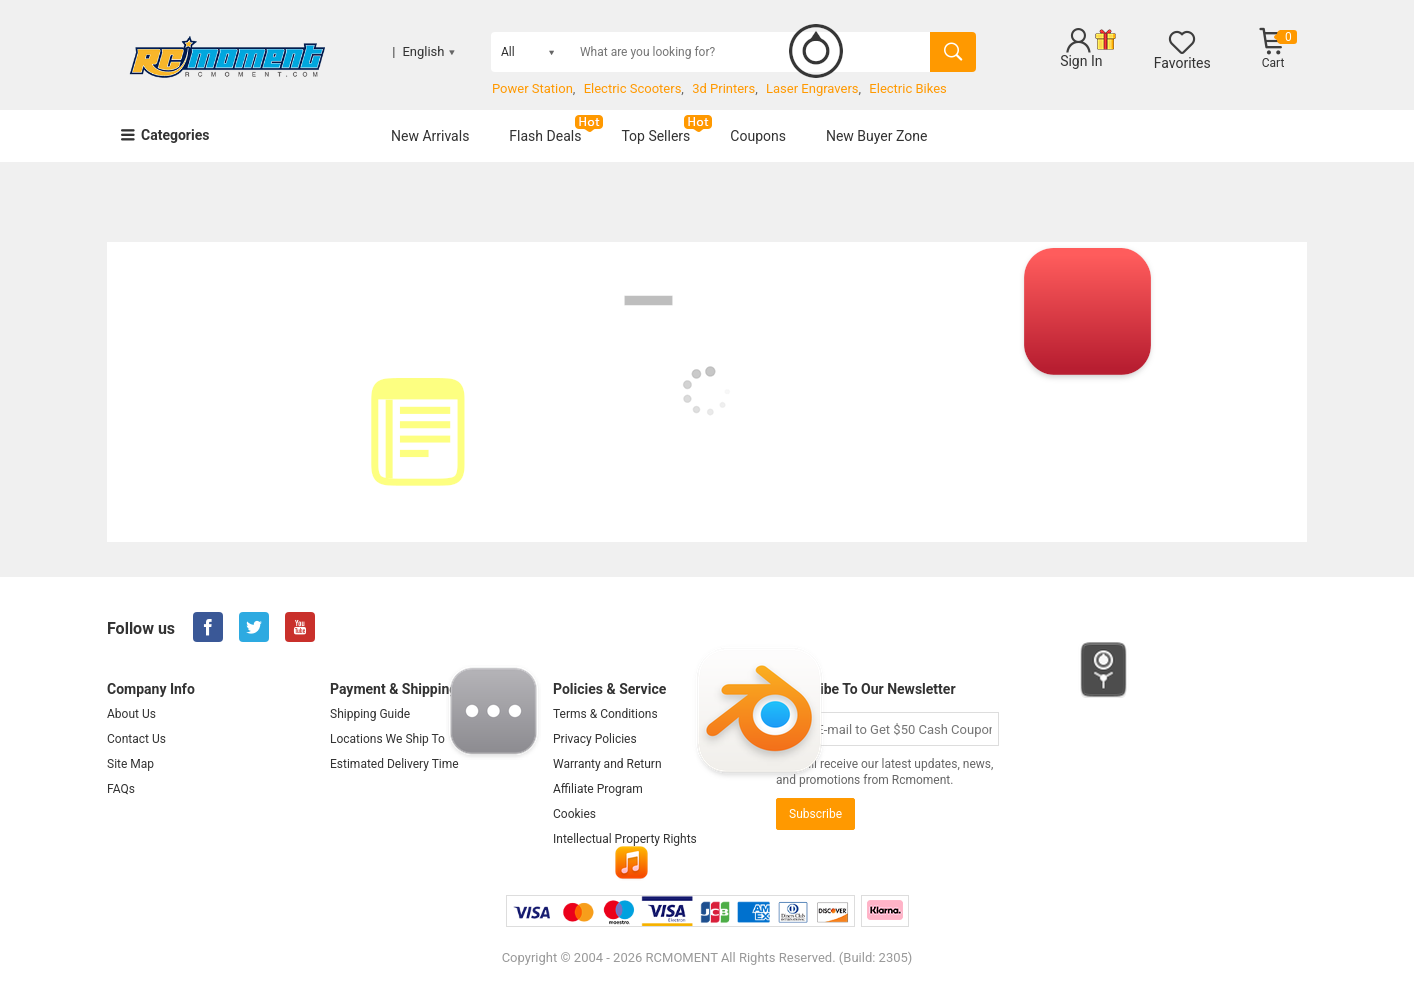 Image resolution: width=1414 pixels, height=996 pixels. I want to click on open the notes app, so click(421, 435).